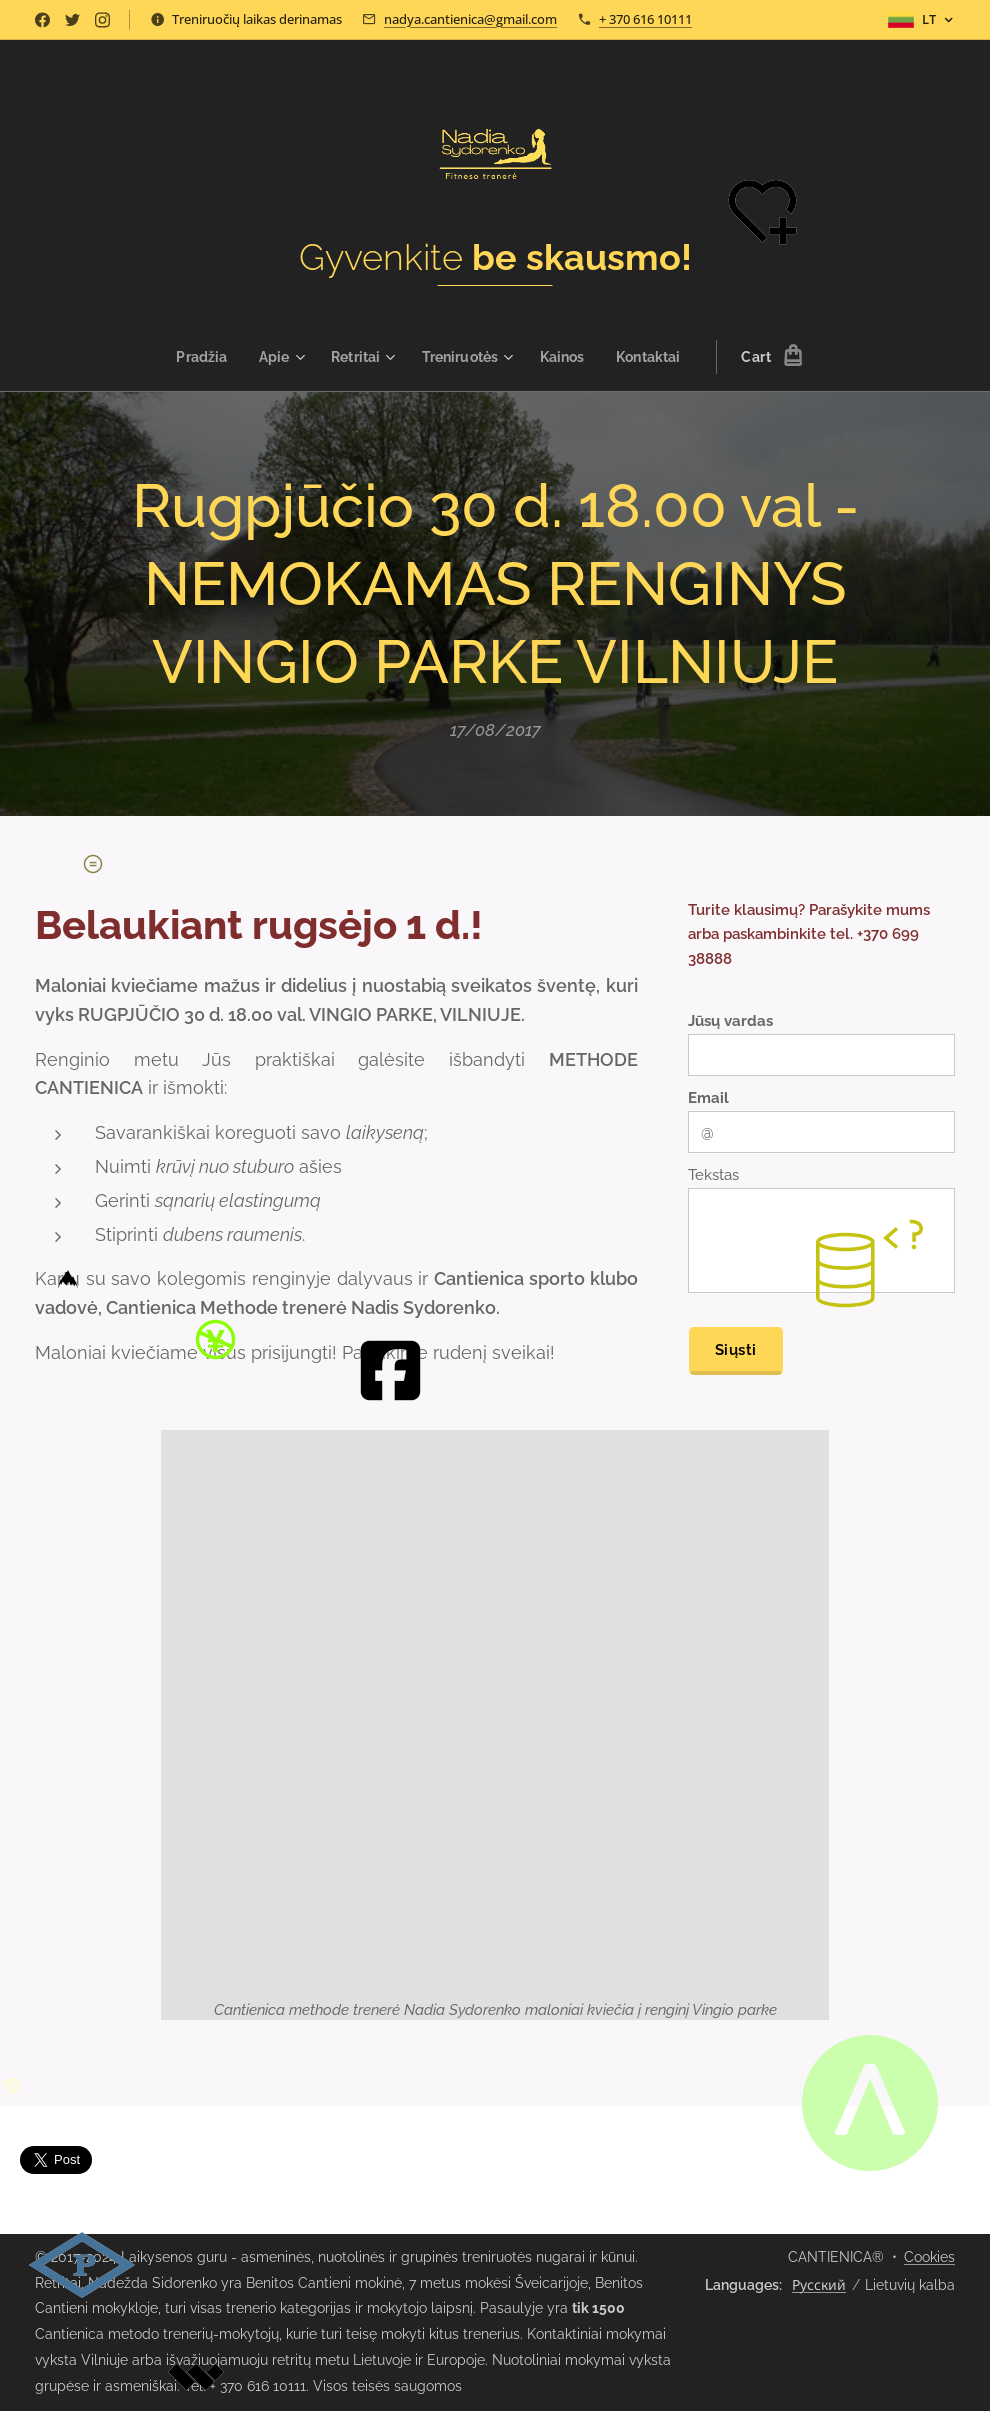 Image resolution: width=990 pixels, height=2411 pixels. I want to click on wondershare brand logo, so click(196, 2377).